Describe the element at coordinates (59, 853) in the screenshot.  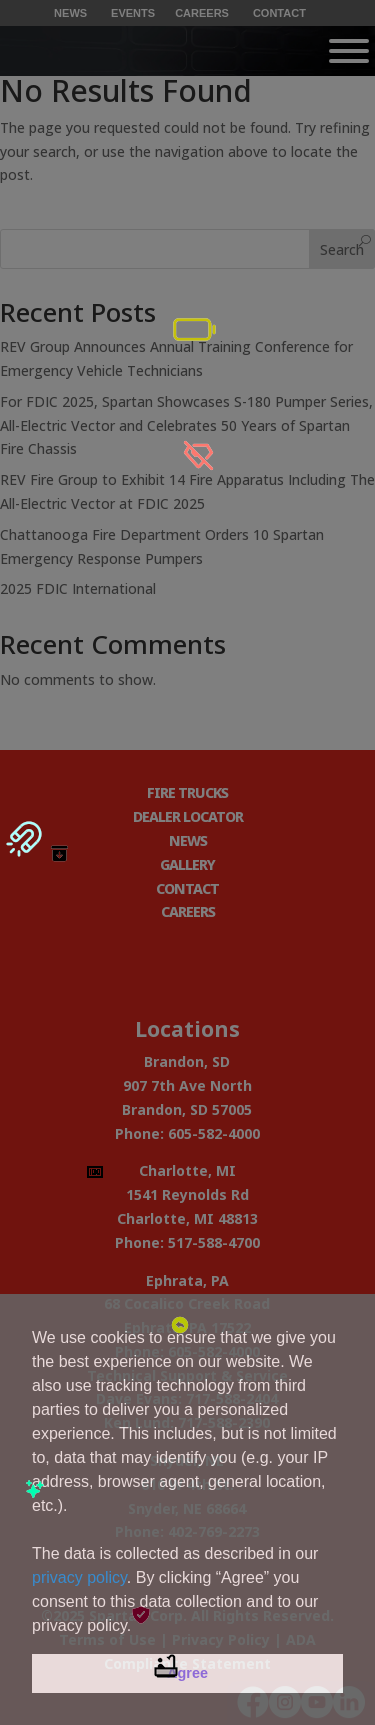
I see `archive selected item` at that location.